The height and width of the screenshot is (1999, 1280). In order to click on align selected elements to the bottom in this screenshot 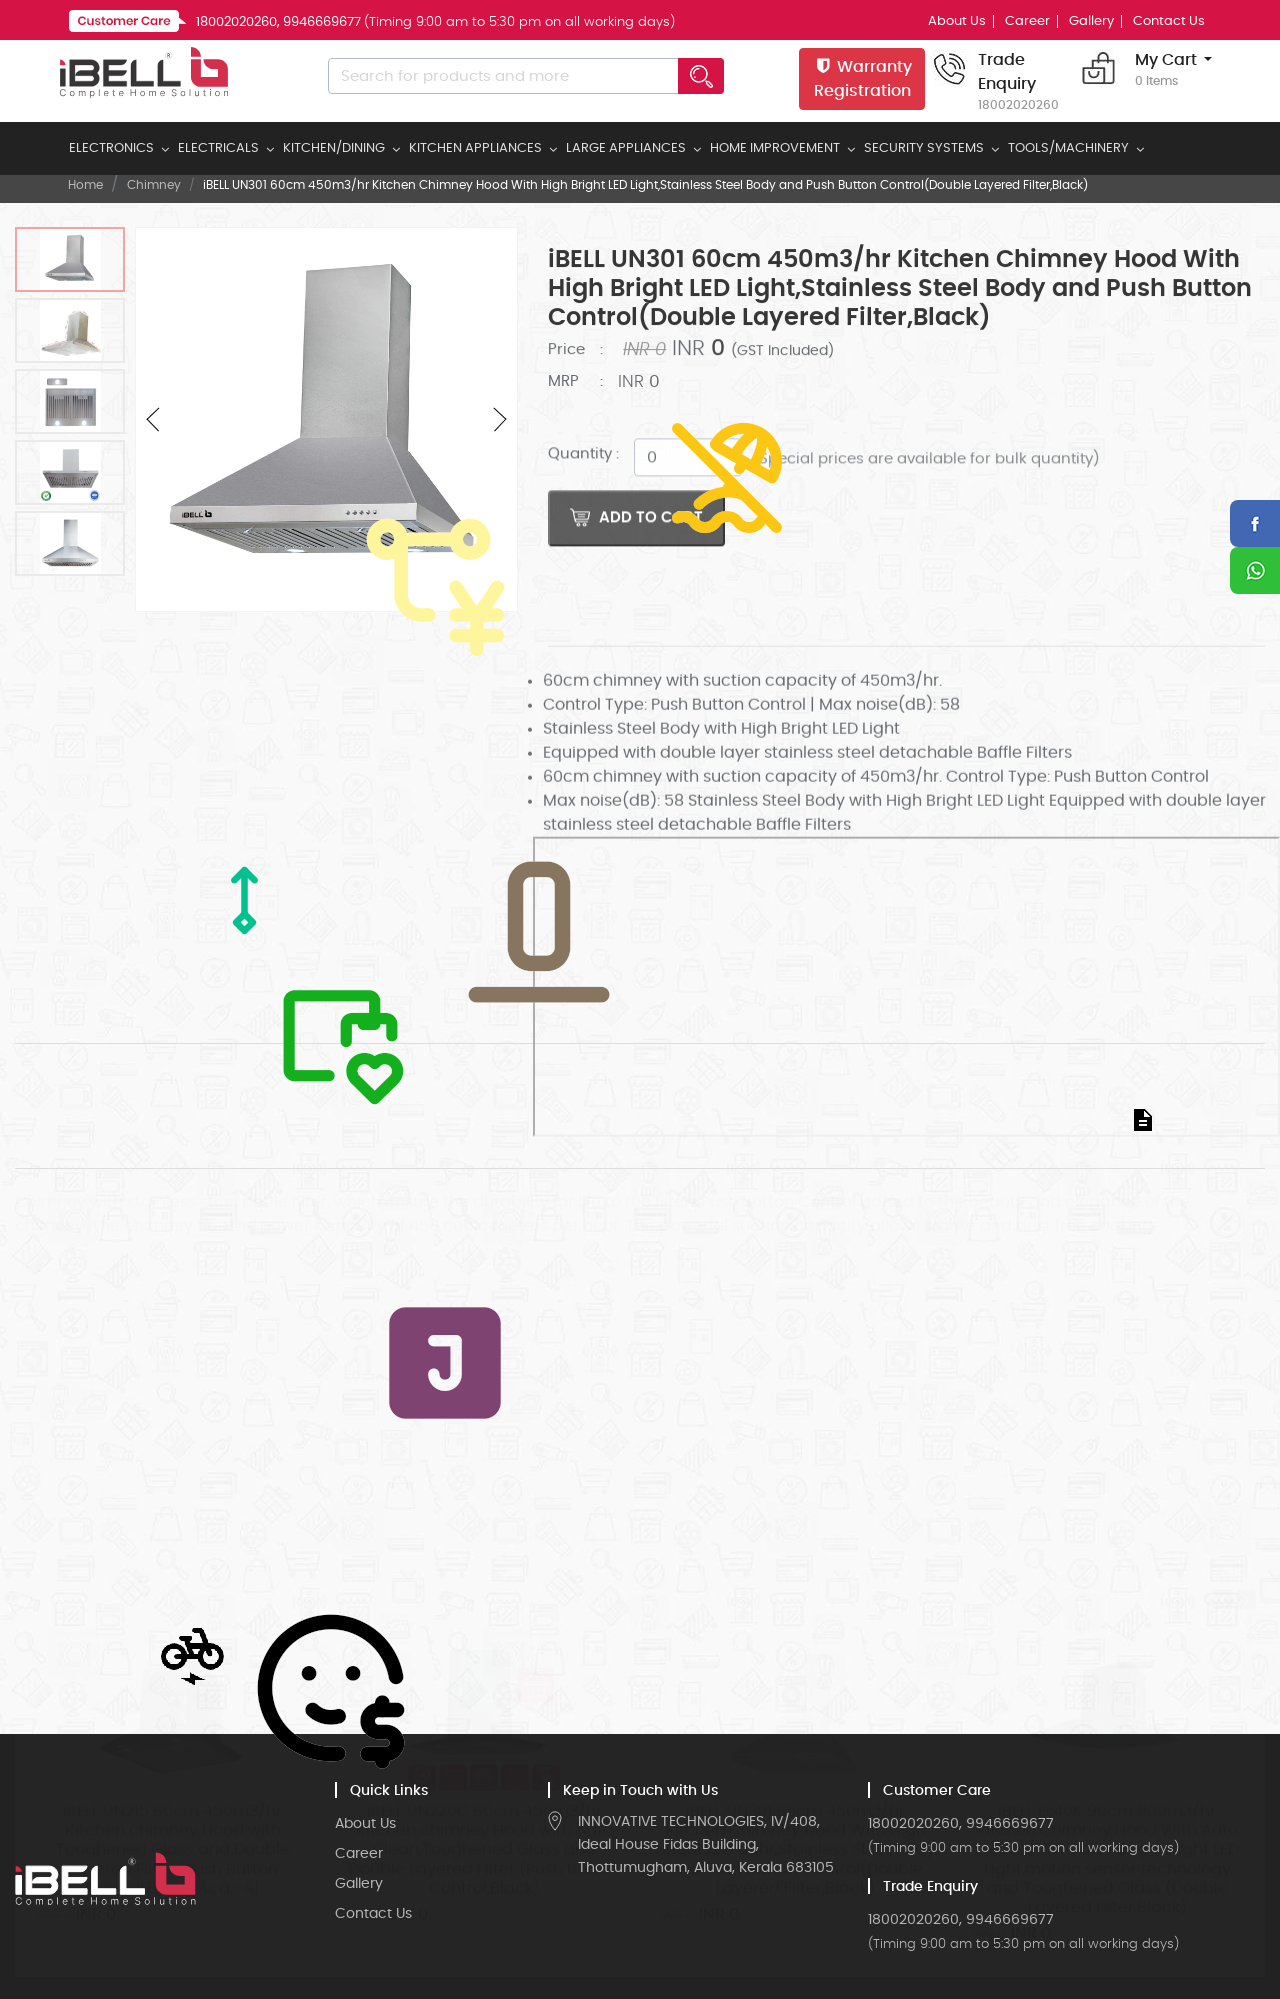, I will do `click(539, 932)`.